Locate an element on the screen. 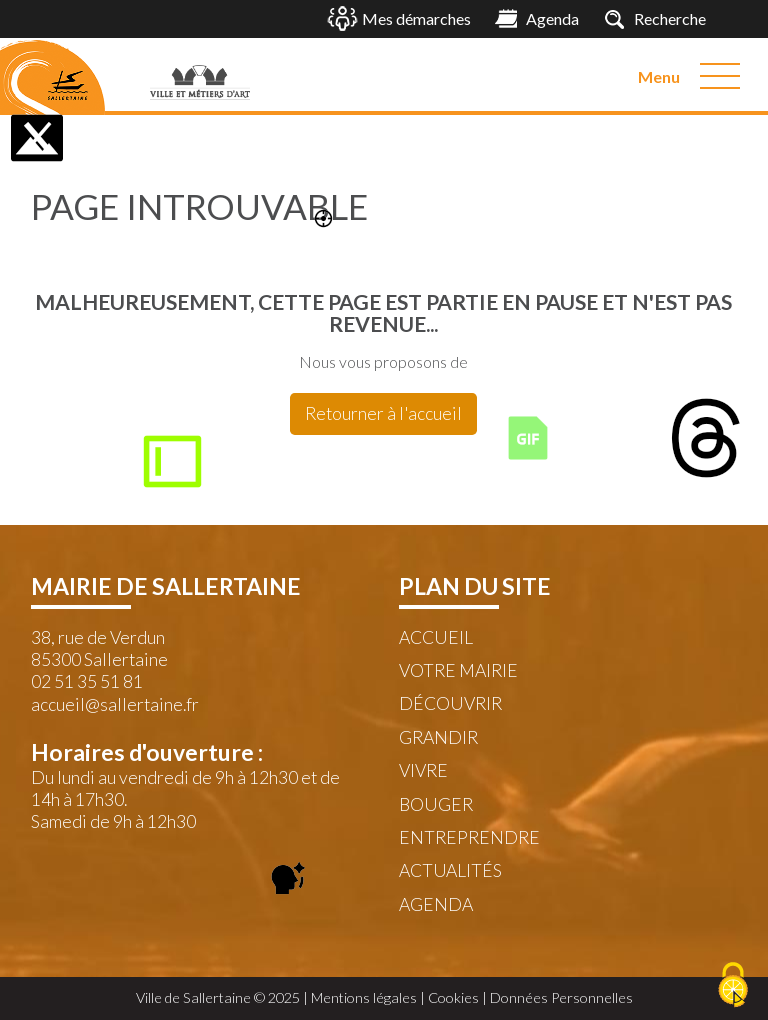 The image size is (768, 1020). switch to left sidebar layout is located at coordinates (172, 461).